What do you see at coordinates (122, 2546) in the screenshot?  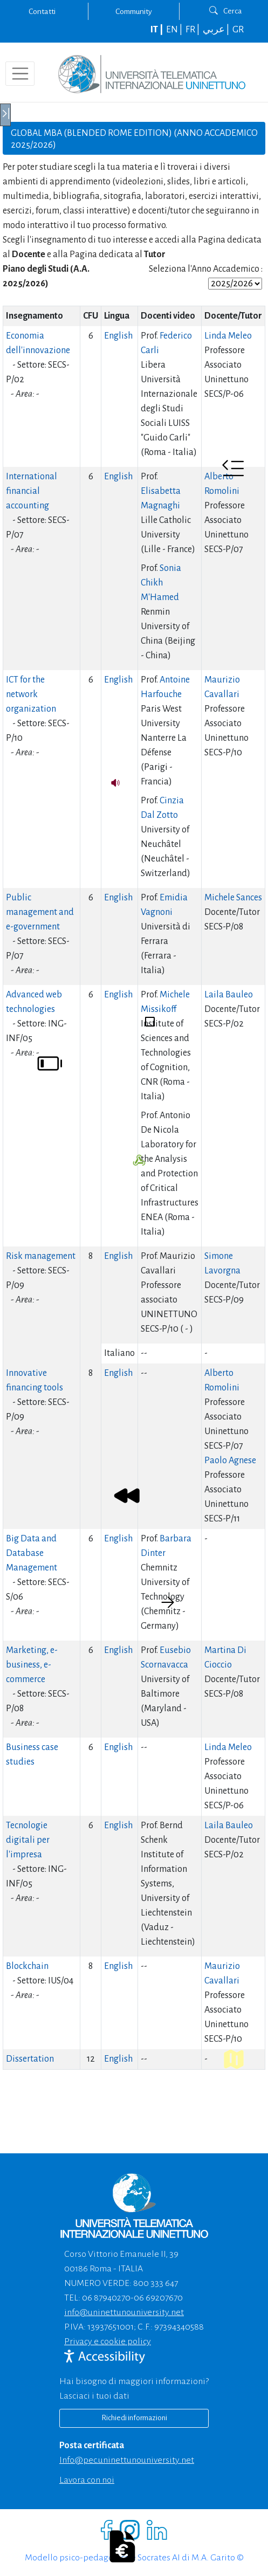 I see `view euro currency document` at bounding box center [122, 2546].